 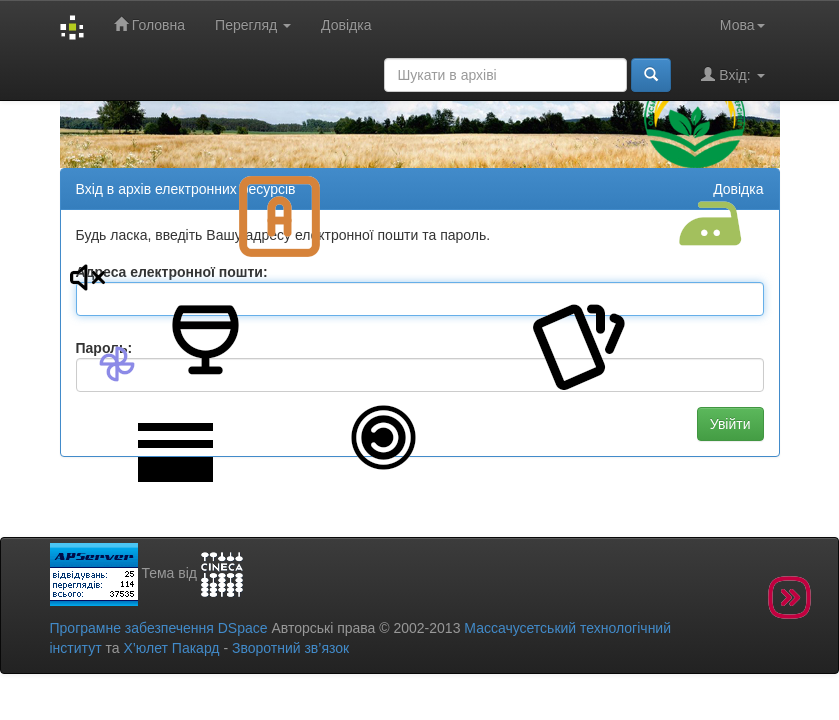 What do you see at coordinates (710, 223) in the screenshot?
I see `select ironing or fabric care settings` at bounding box center [710, 223].